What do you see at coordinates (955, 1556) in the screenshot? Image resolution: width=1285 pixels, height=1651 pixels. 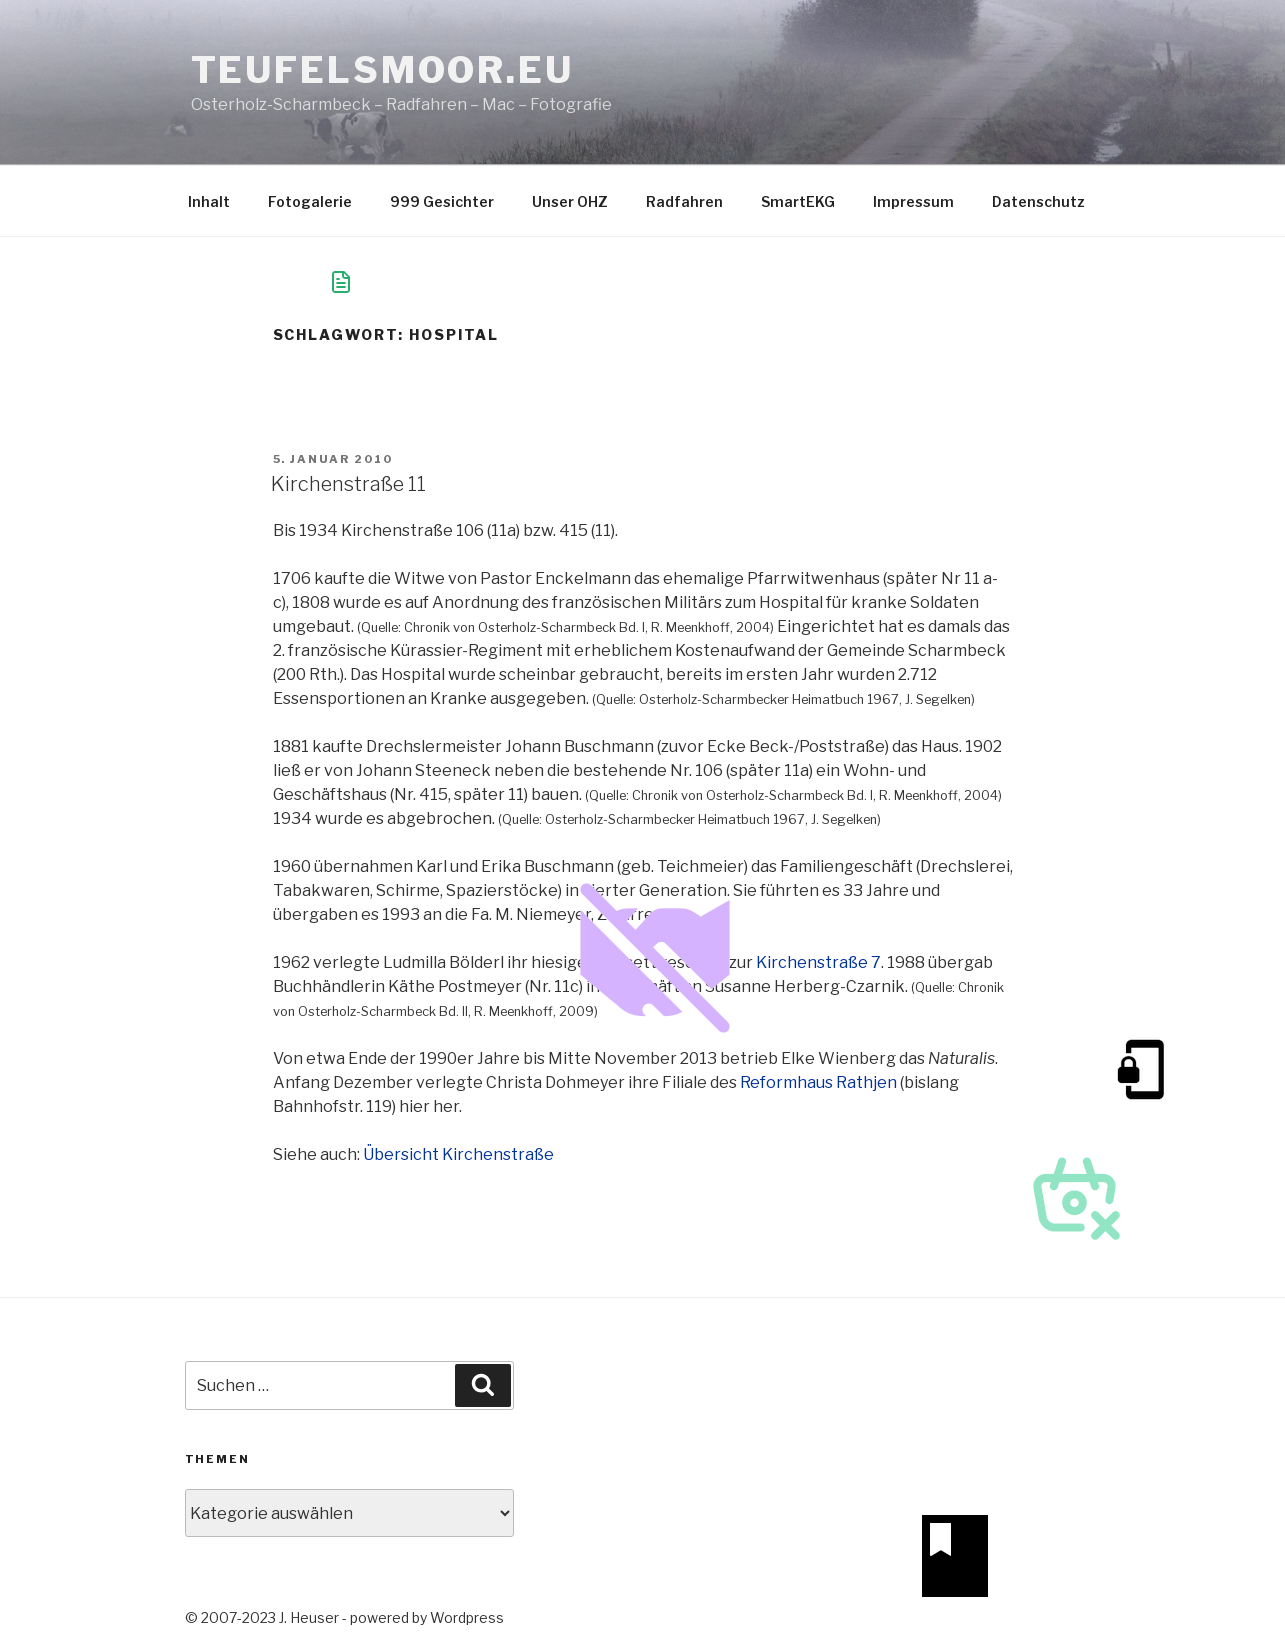 I see `access your classes or courses` at bounding box center [955, 1556].